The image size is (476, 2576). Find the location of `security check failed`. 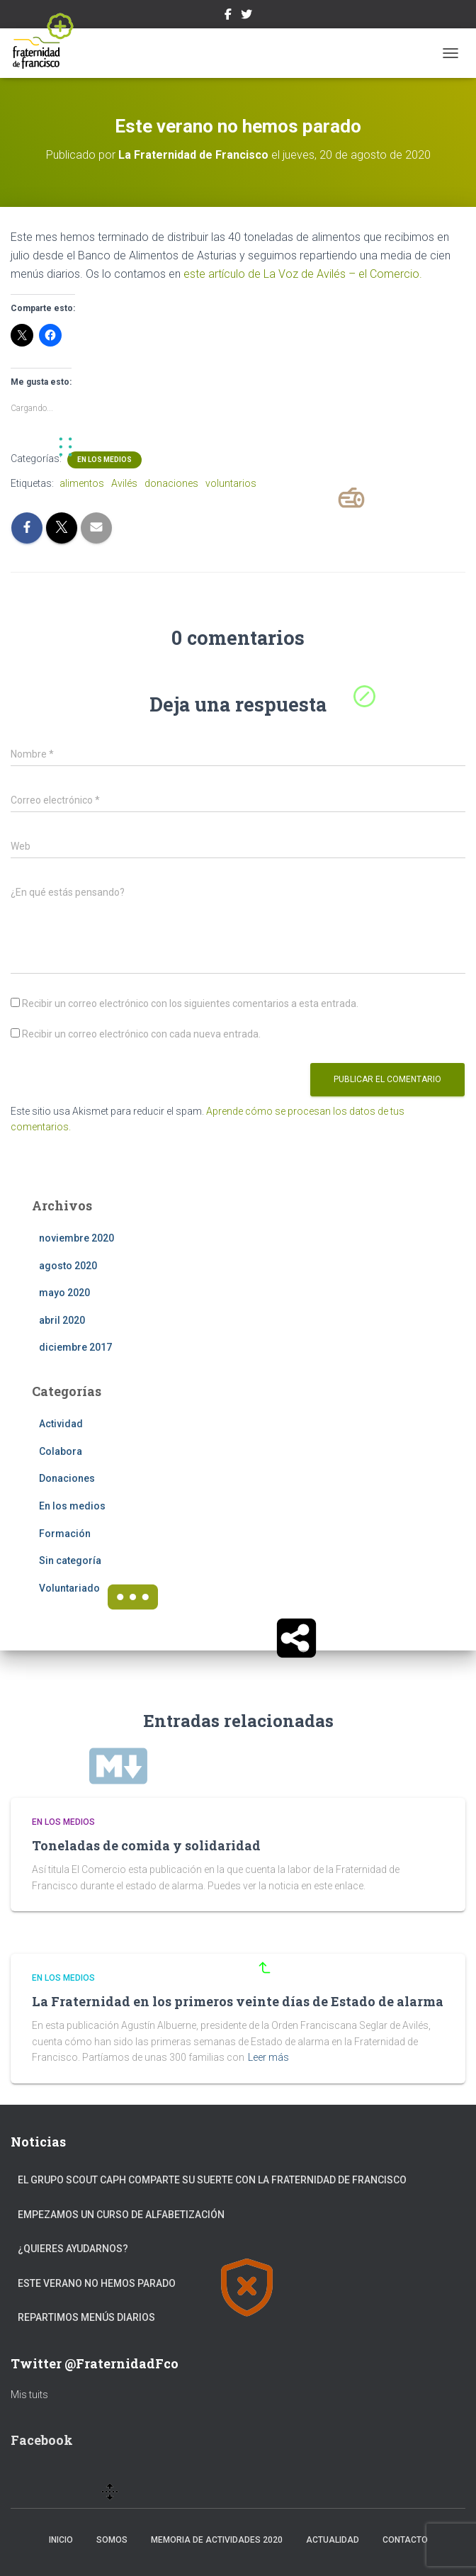

security check failed is located at coordinates (246, 2288).